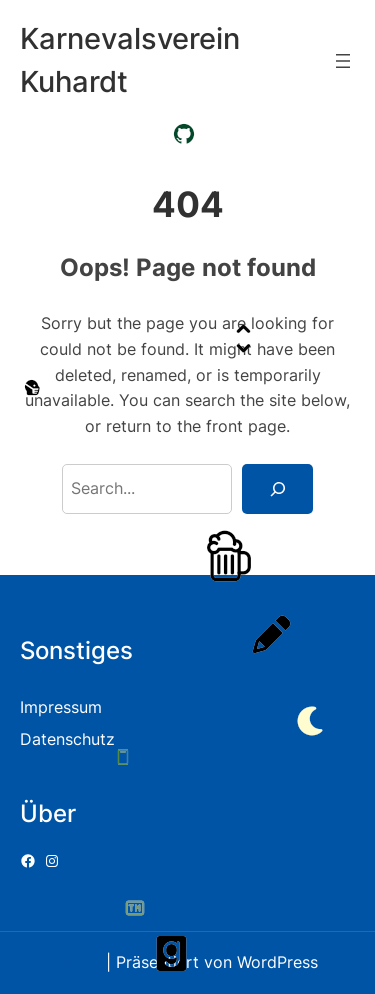 The image size is (375, 994). What do you see at coordinates (32, 387) in the screenshot?
I see `indicates face mask required` at bounding box center [32, 387].